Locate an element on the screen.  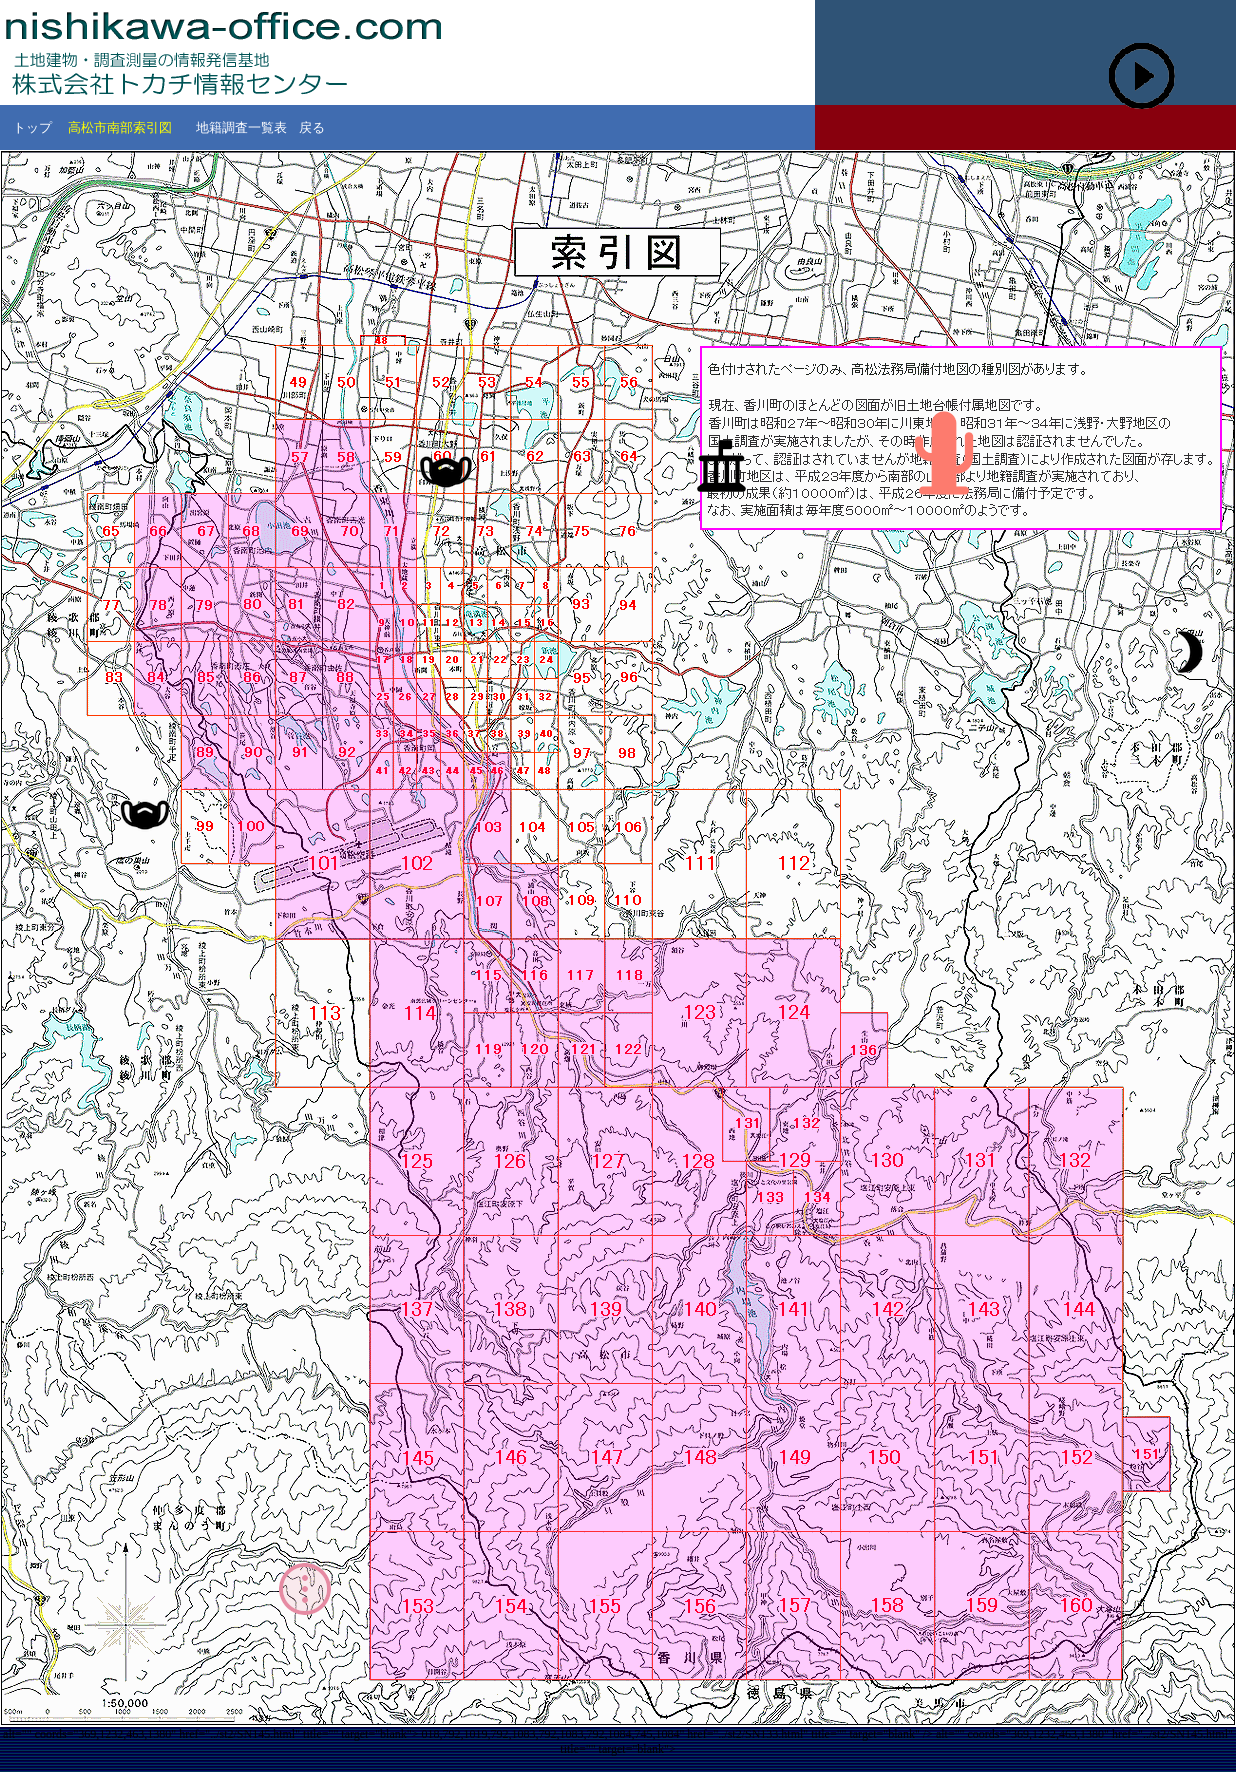
view government or civic locations is located at coordinates (721, 467).